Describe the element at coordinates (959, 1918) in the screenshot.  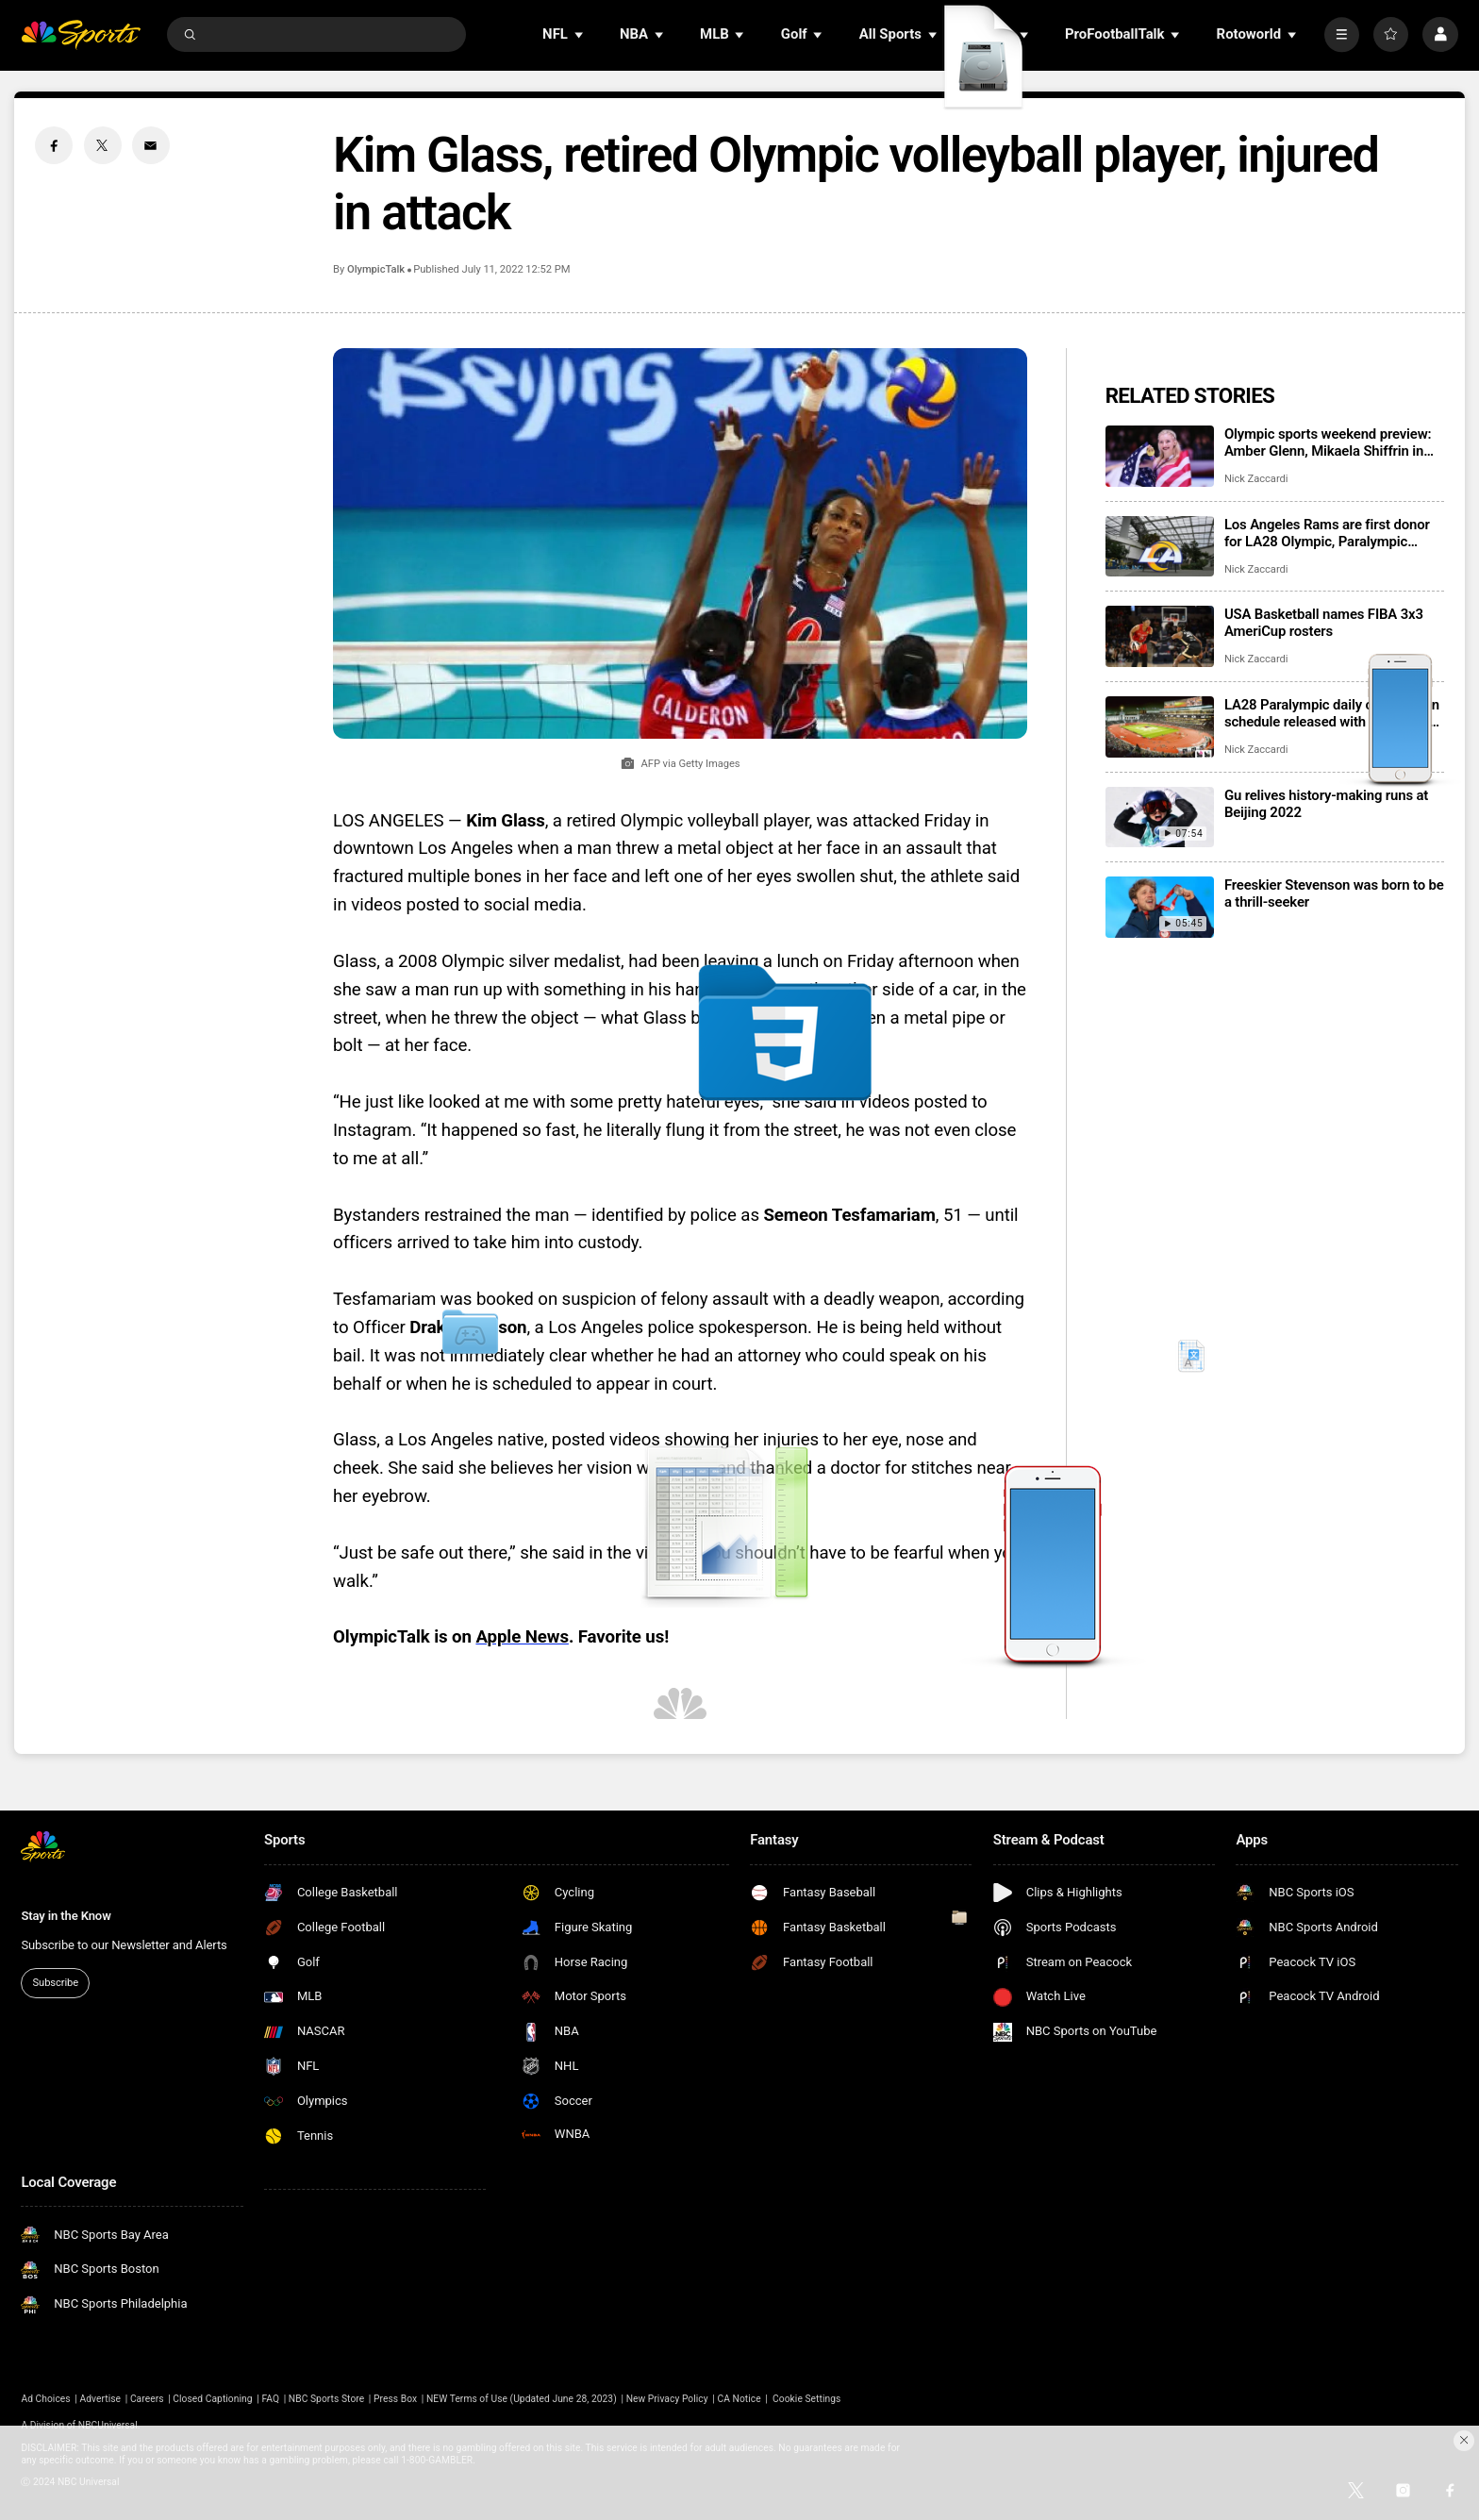
I see `access files stored on a remote server` at that location.